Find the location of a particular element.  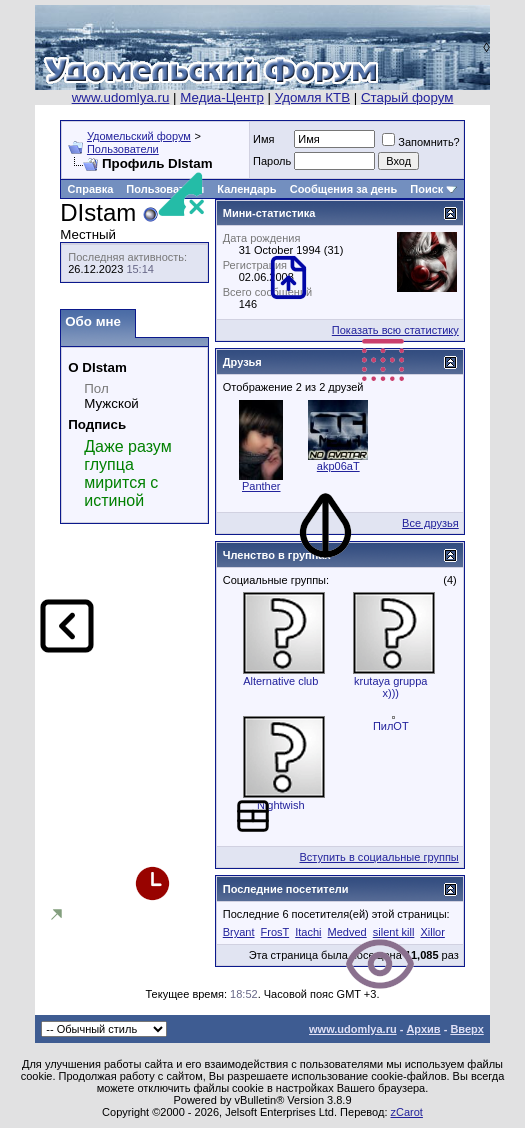

view time or clock settings is located at coordinates (152, 883).